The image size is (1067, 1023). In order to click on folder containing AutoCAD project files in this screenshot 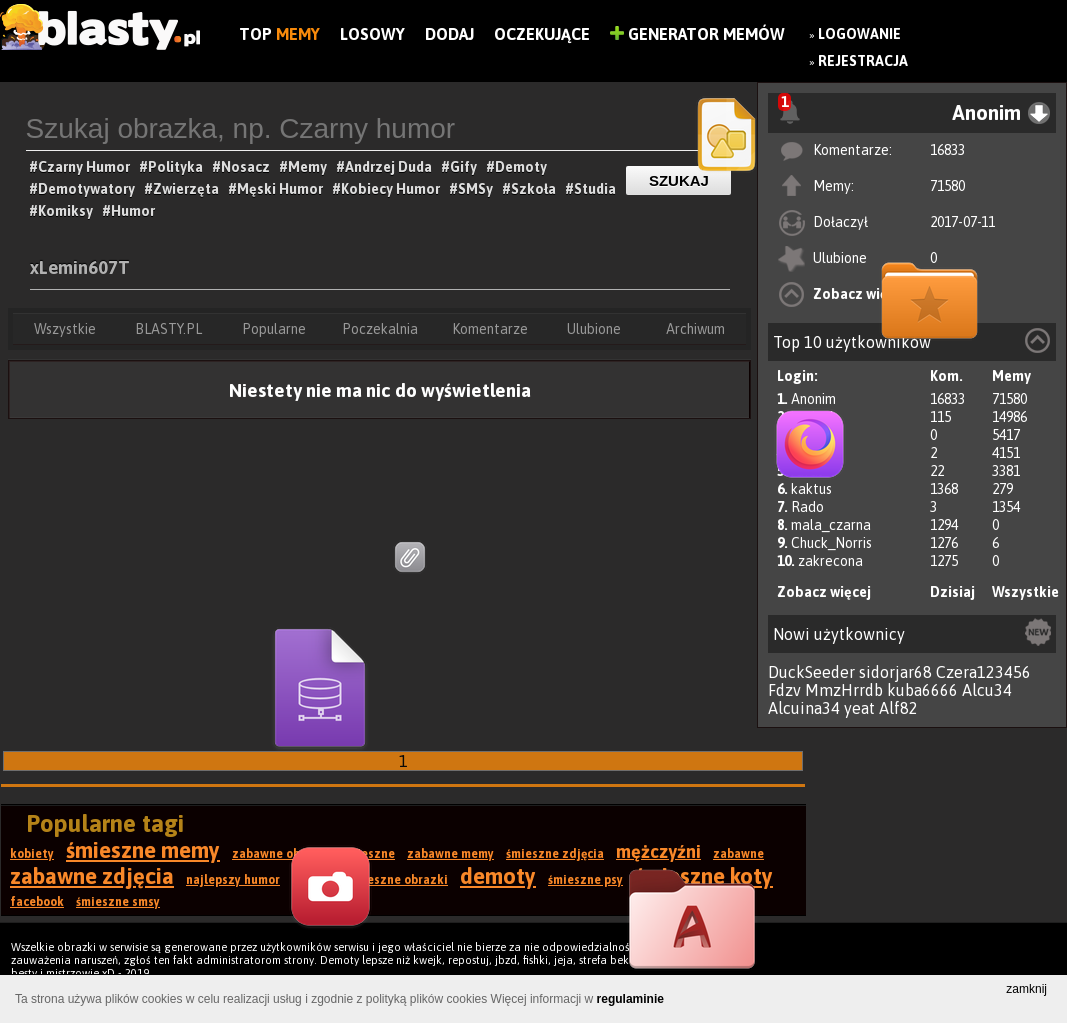, I will do `click(691, 922)`.